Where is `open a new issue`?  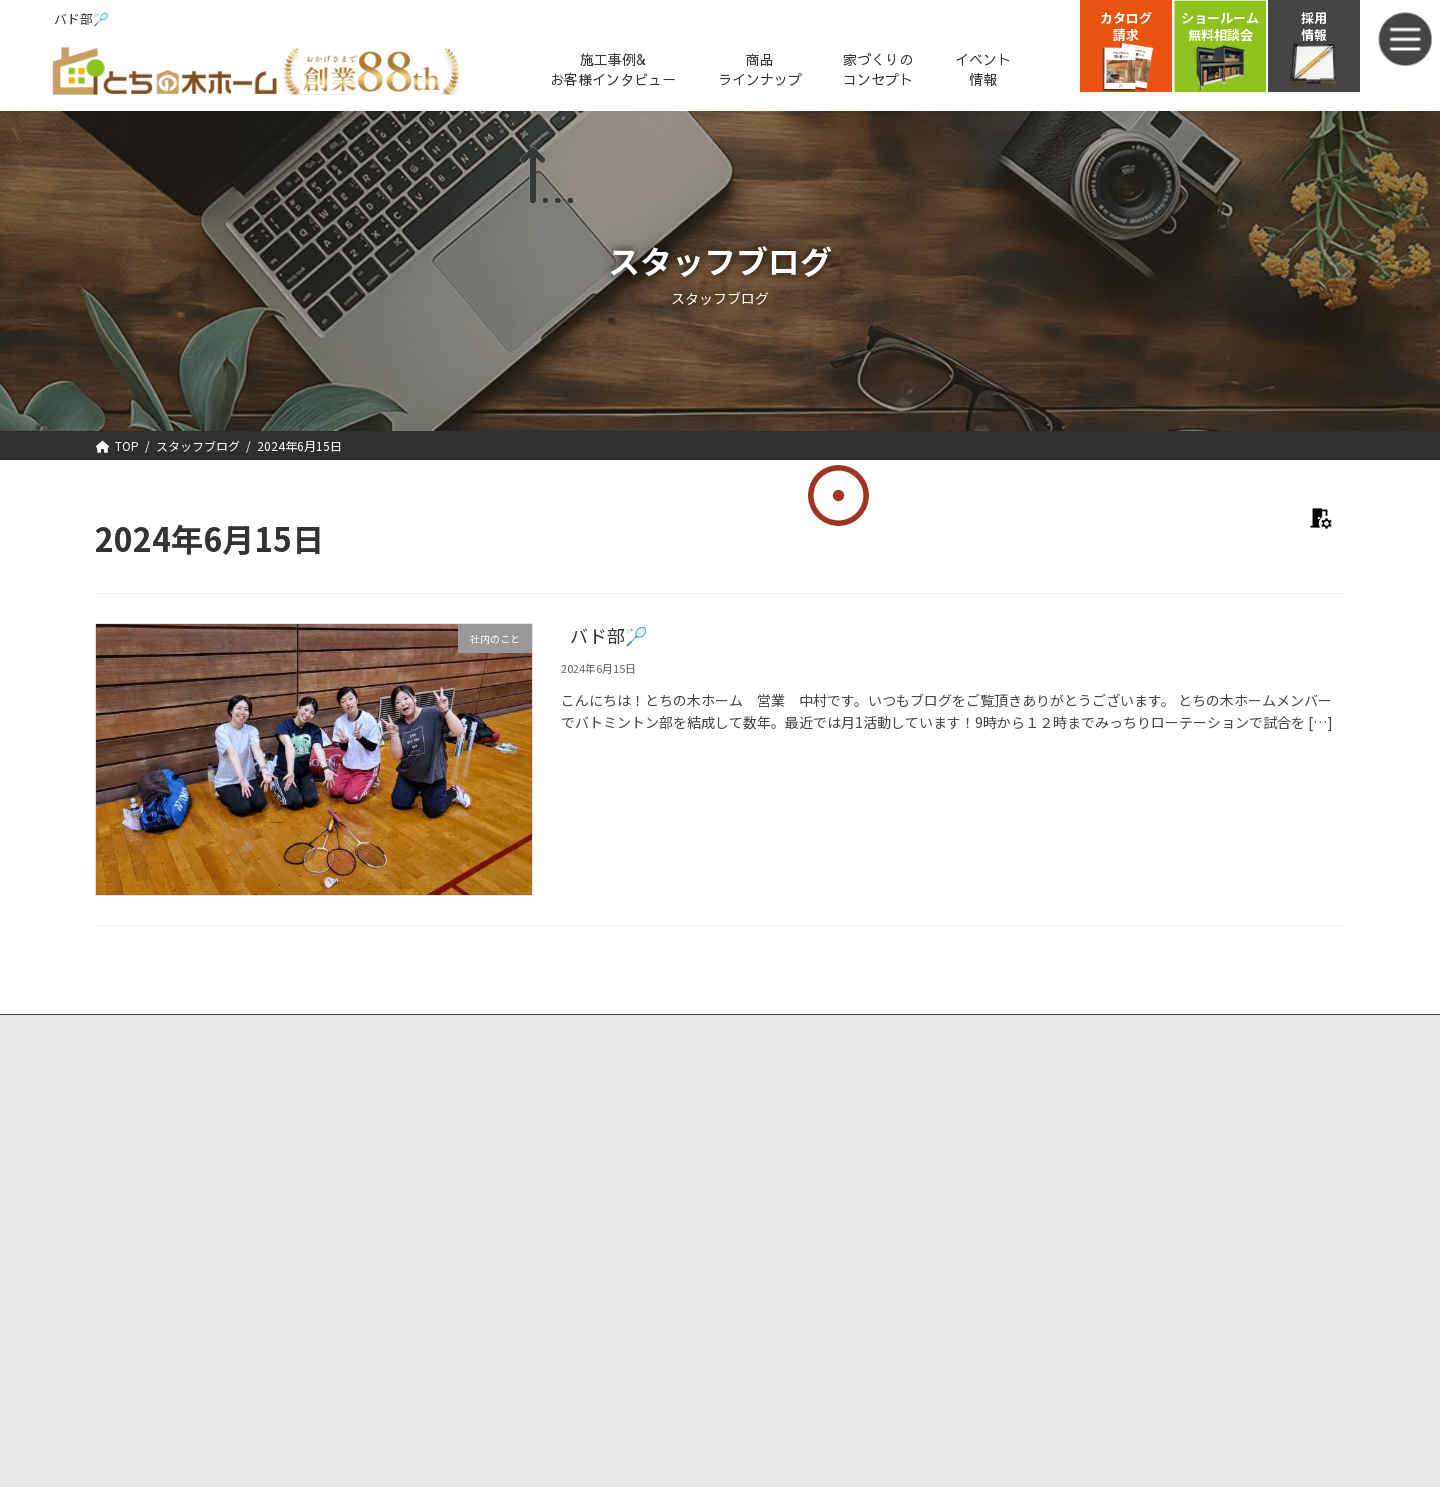
open a new issue is located at coordinates (838, 495).